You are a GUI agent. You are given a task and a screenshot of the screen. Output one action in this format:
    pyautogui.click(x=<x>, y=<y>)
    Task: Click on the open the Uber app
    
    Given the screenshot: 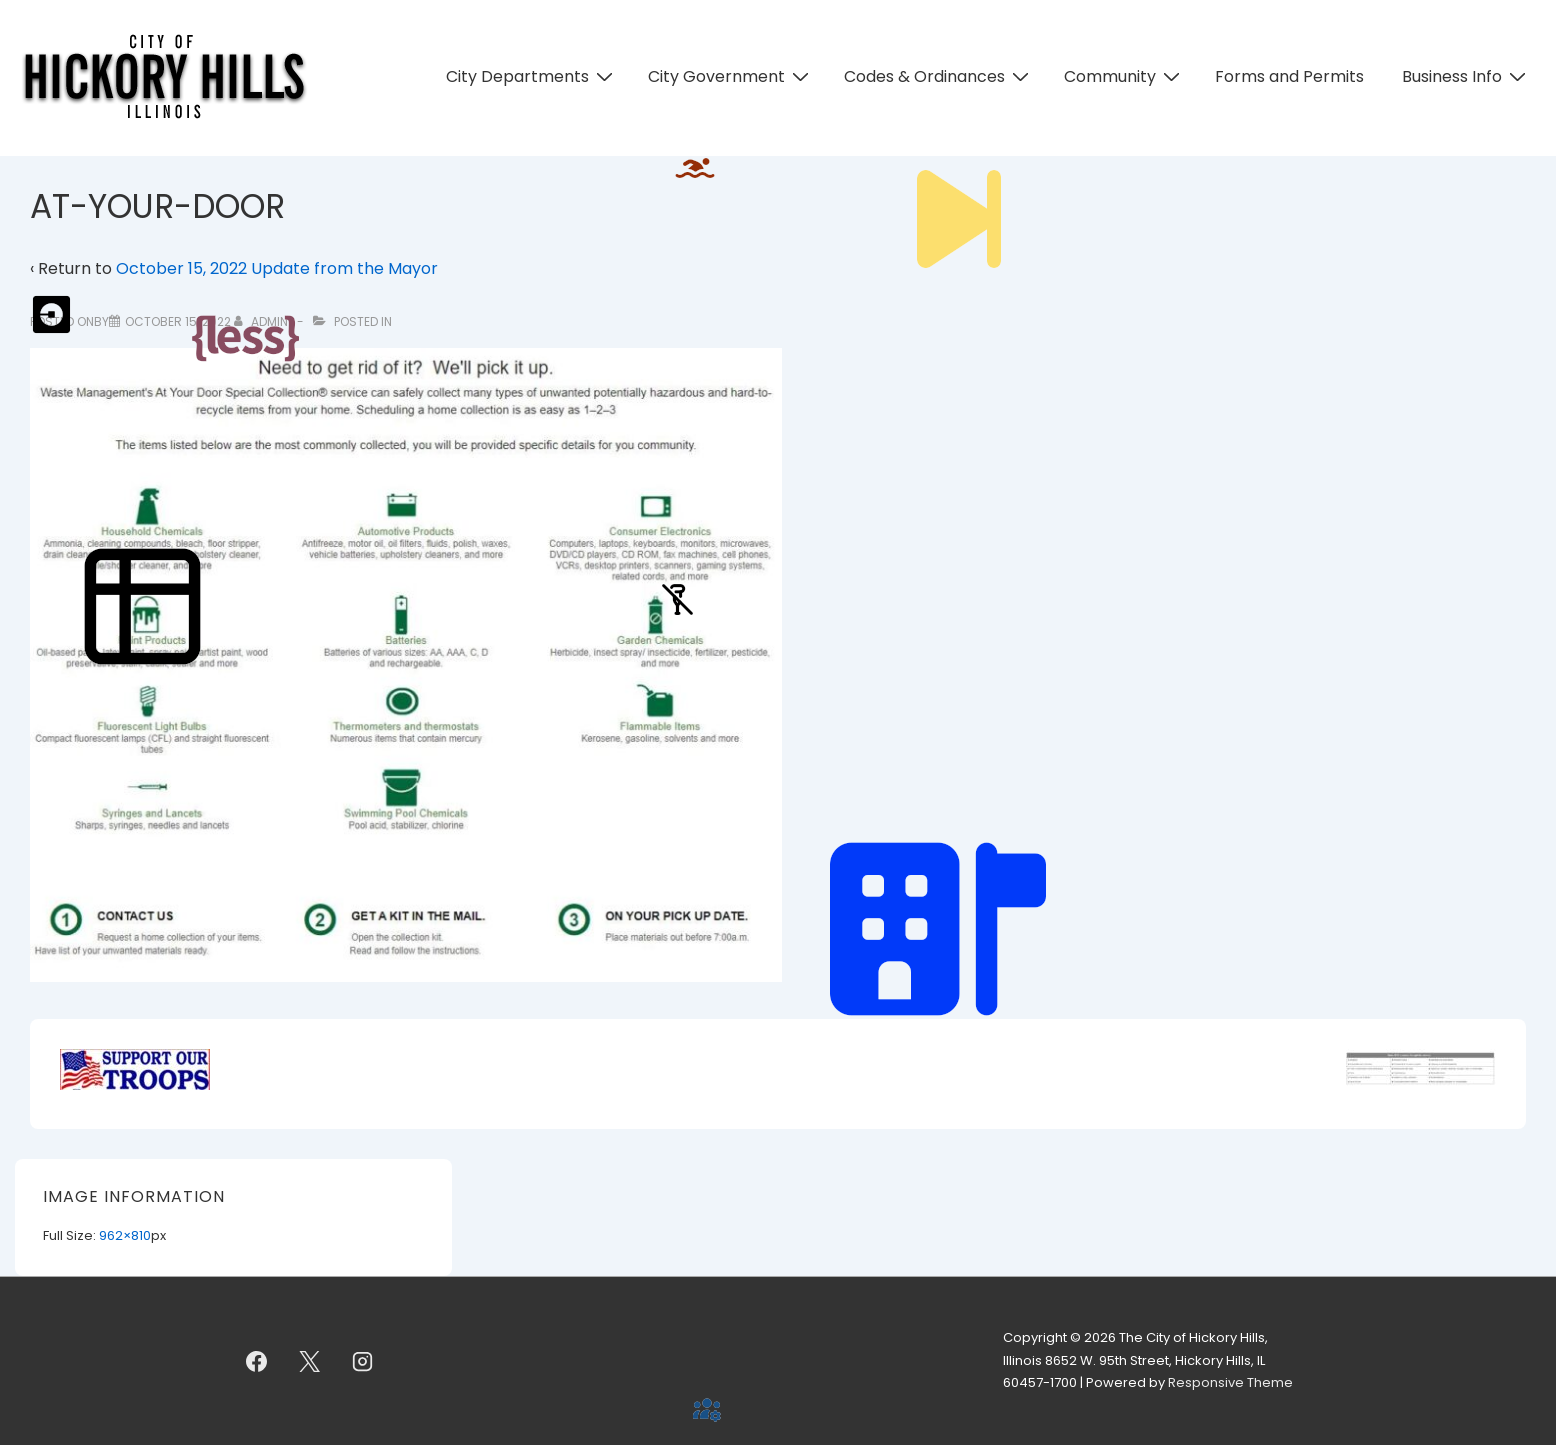 What is the action you would take?
    pyautogui.click(x=51, y=314)
    